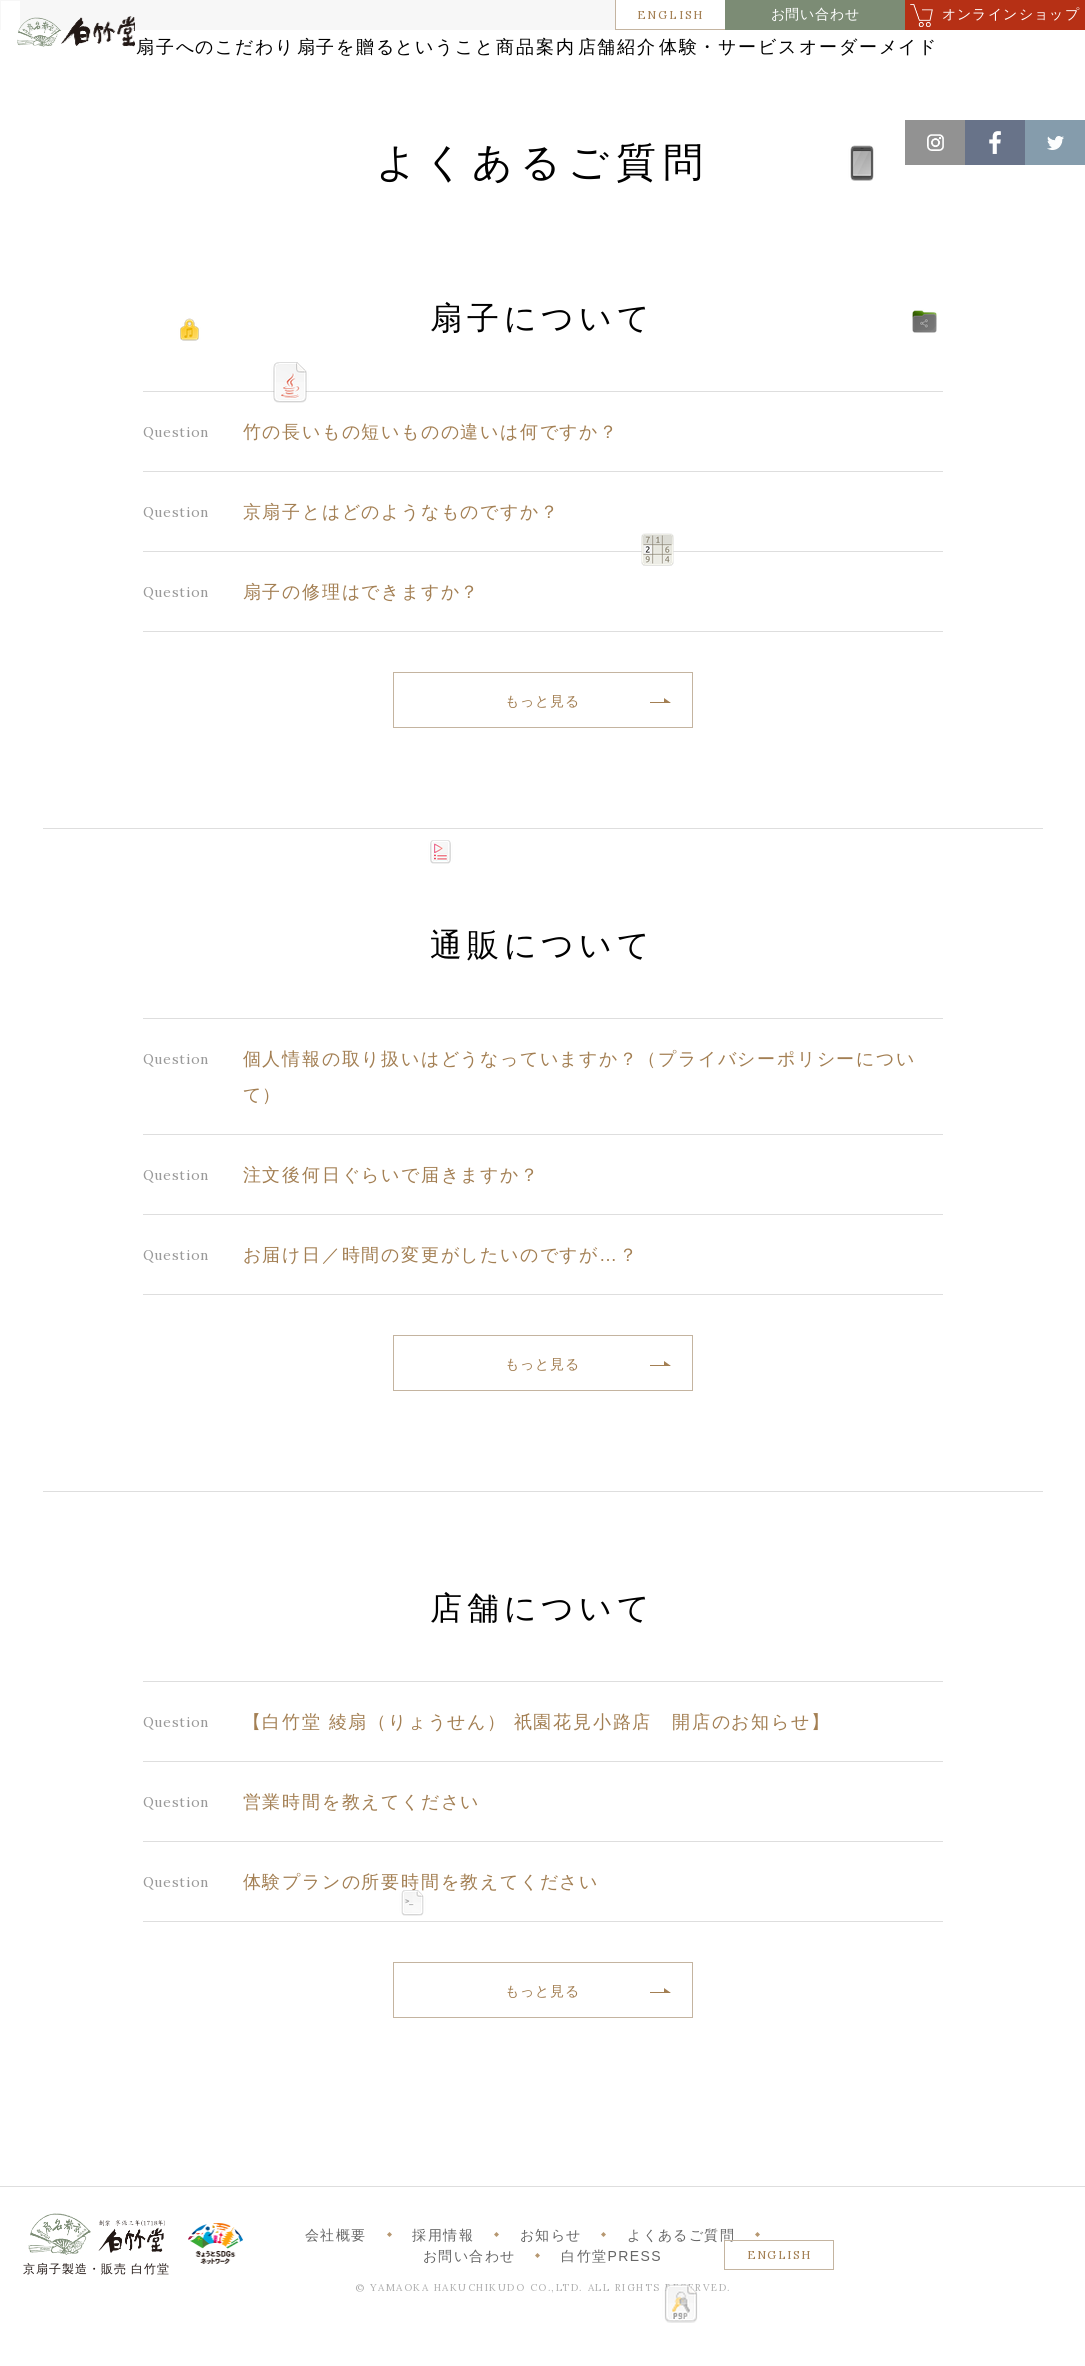 The image size is (1085, 2366). I want to click on open the sudoku puzzle game, so click(657, 549).